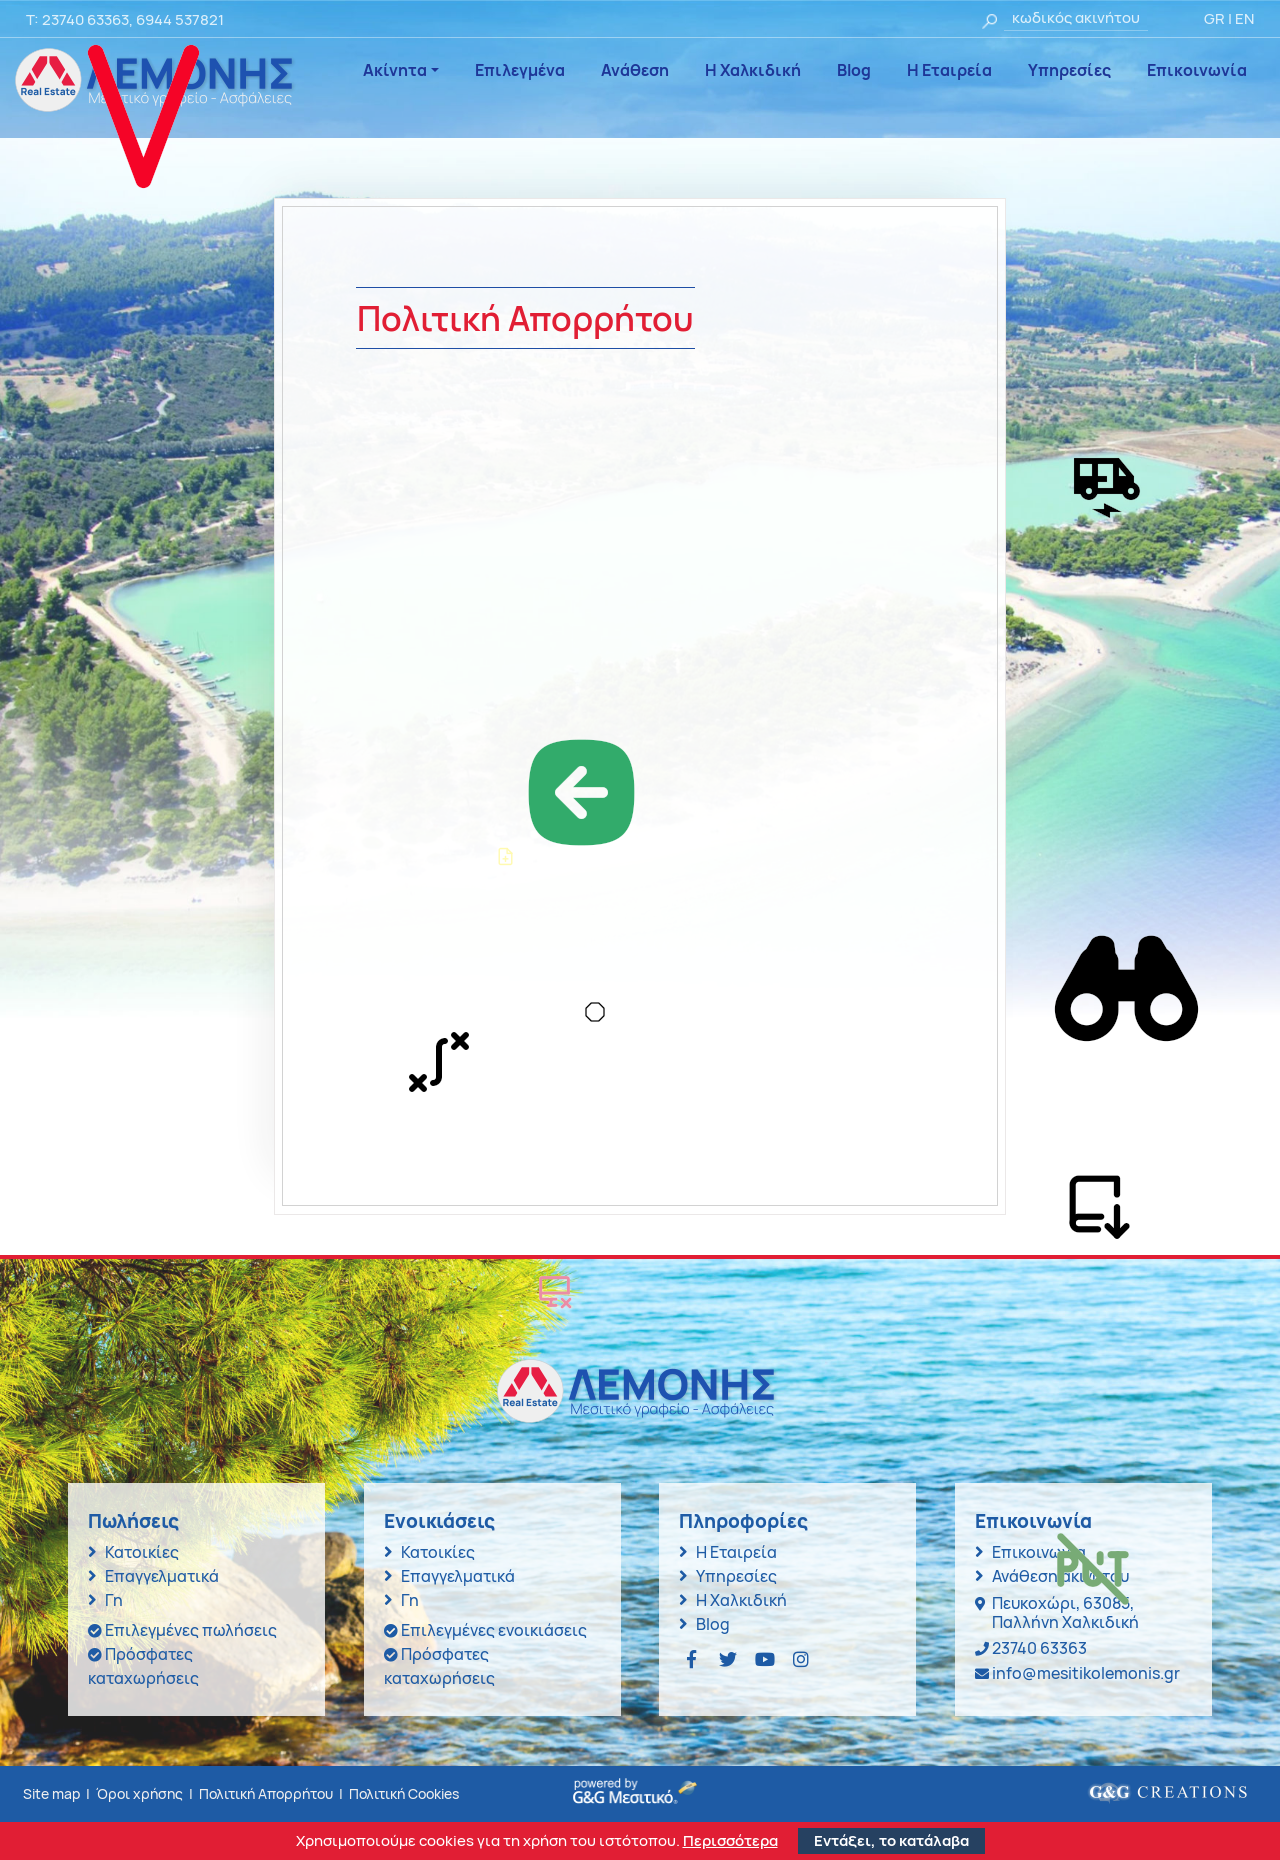 This screenshot has height=1860, width=1280. What do you see at coordinates (554, 1291) in the screenshot?
I see `disconnect or remove a desktop computer` at bounding box center [554, 1291].